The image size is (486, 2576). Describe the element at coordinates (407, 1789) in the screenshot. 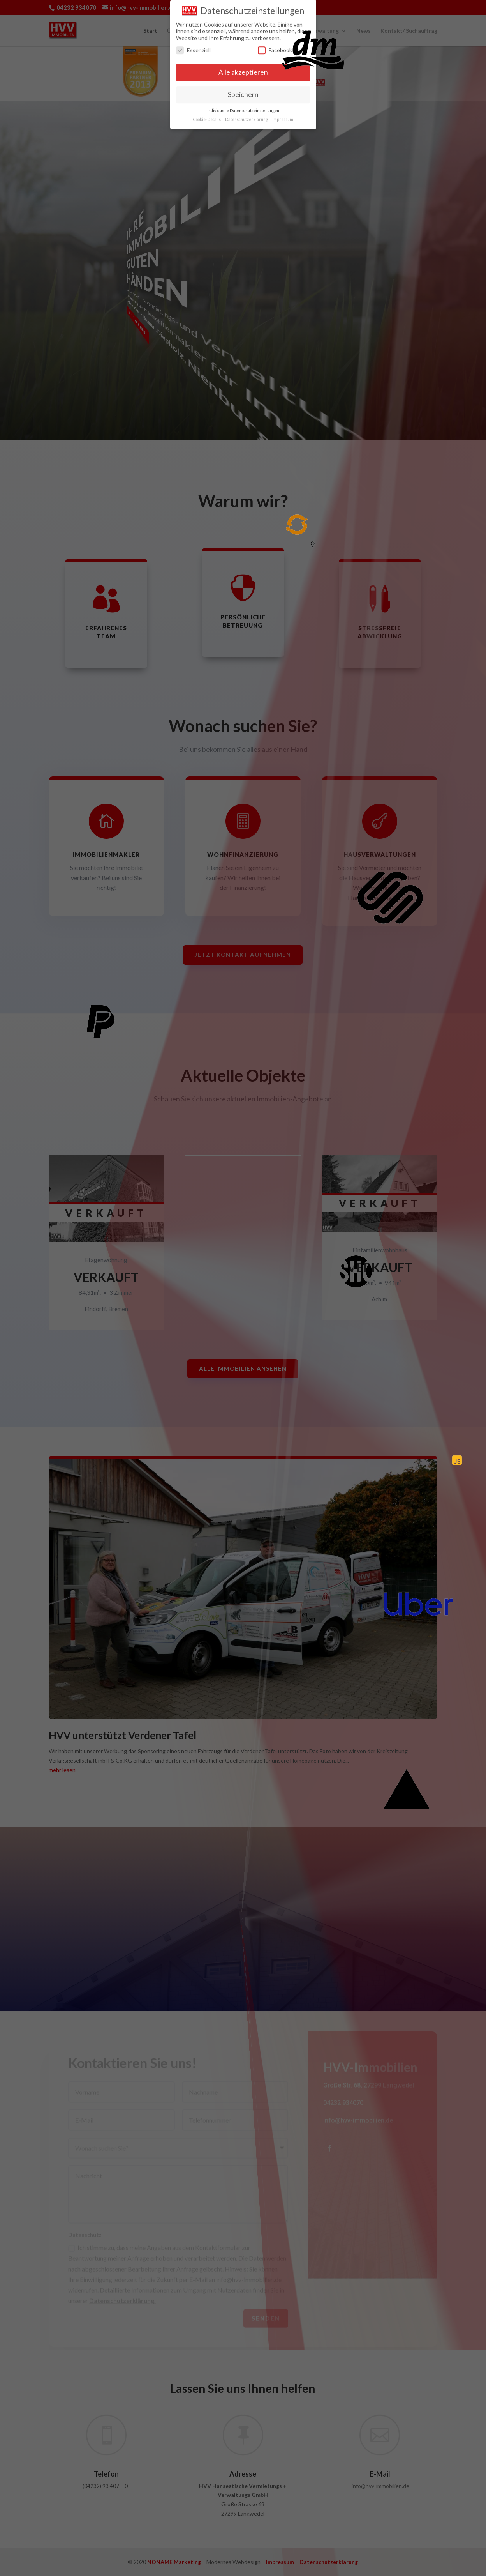

I see `Vercel company logo` at that location.